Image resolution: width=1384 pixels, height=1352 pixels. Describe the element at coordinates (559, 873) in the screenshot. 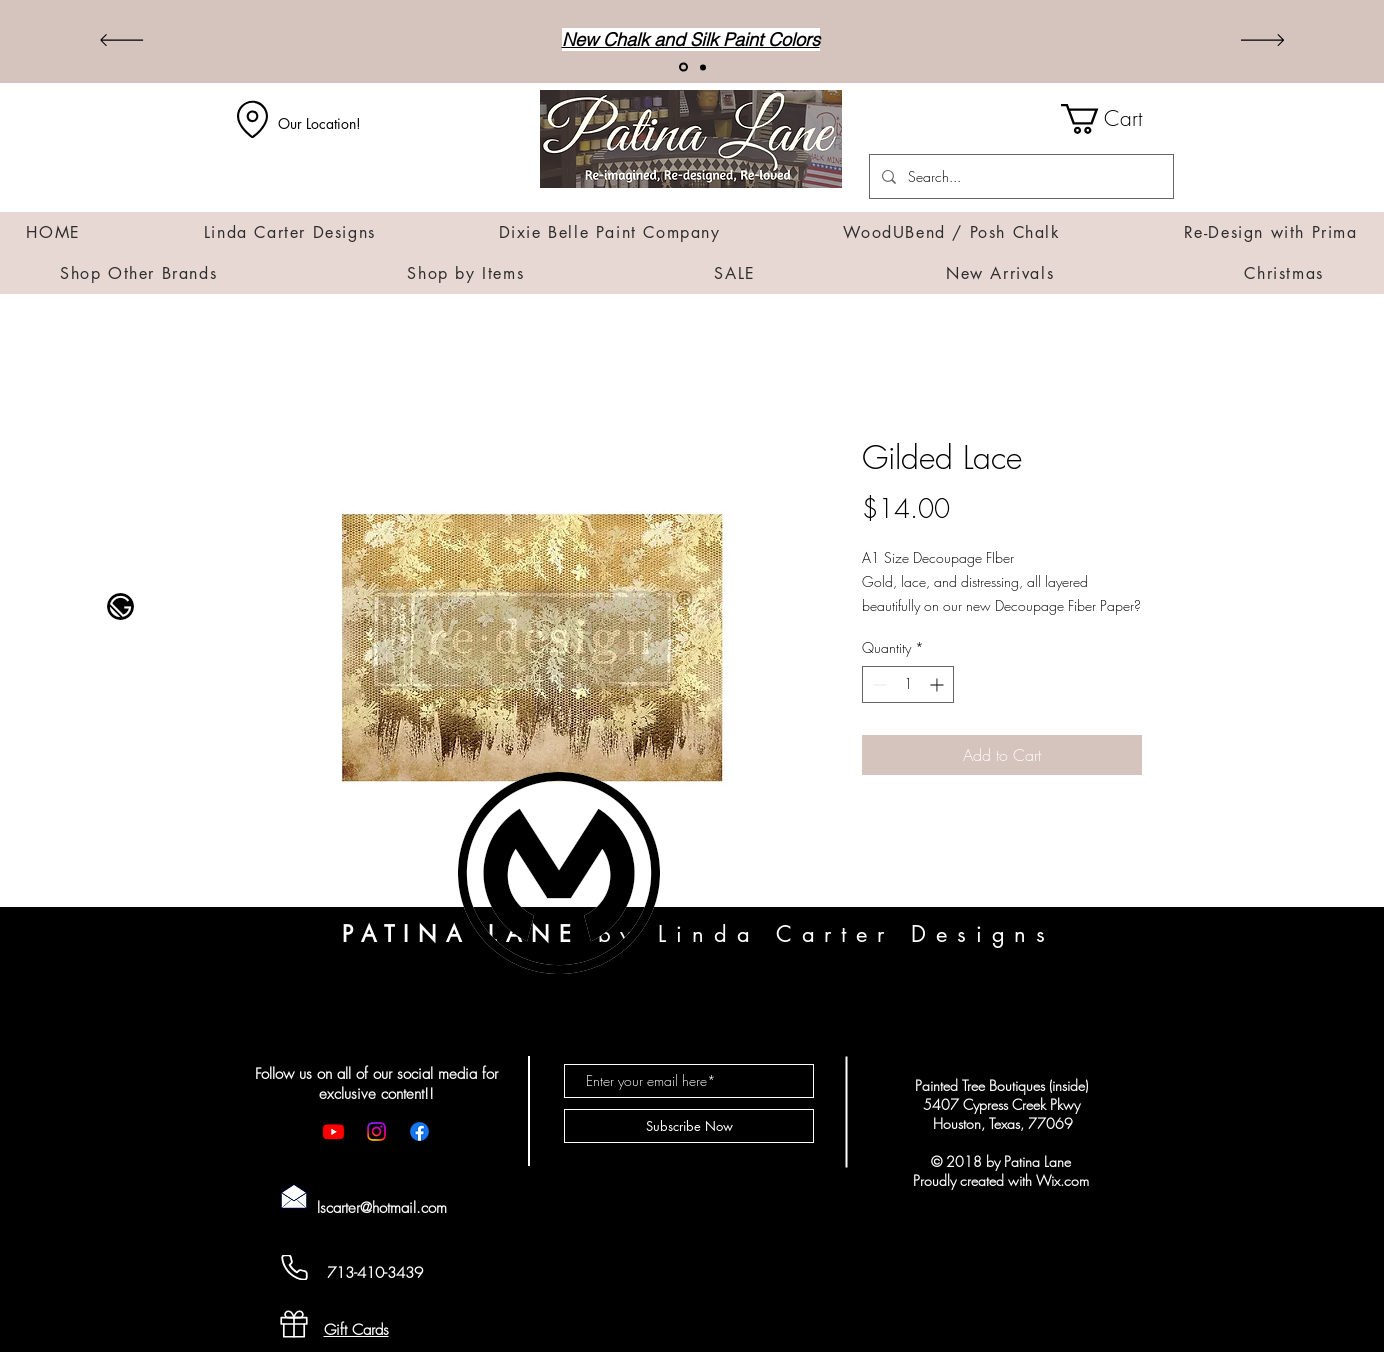

I see `mulesoft logo` at that location.